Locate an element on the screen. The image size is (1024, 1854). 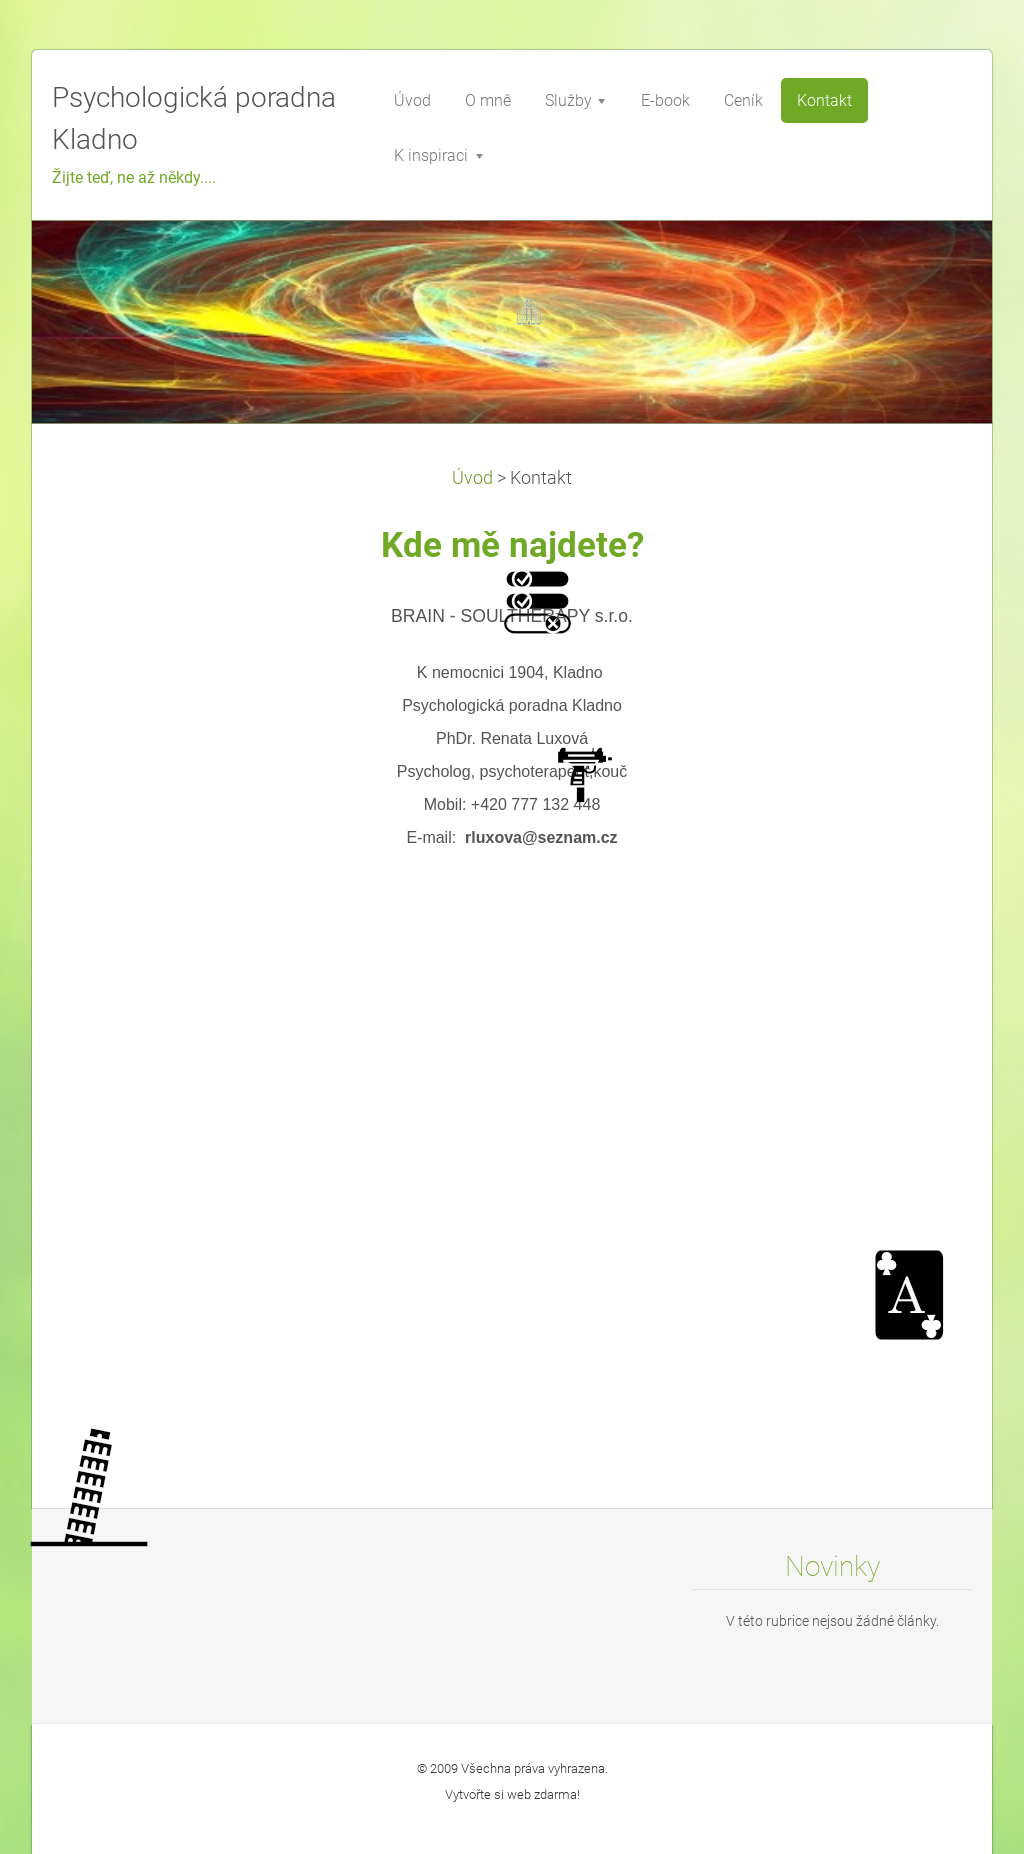
find nearby hospitals or medical facilities is located at coordinates (529, 312).